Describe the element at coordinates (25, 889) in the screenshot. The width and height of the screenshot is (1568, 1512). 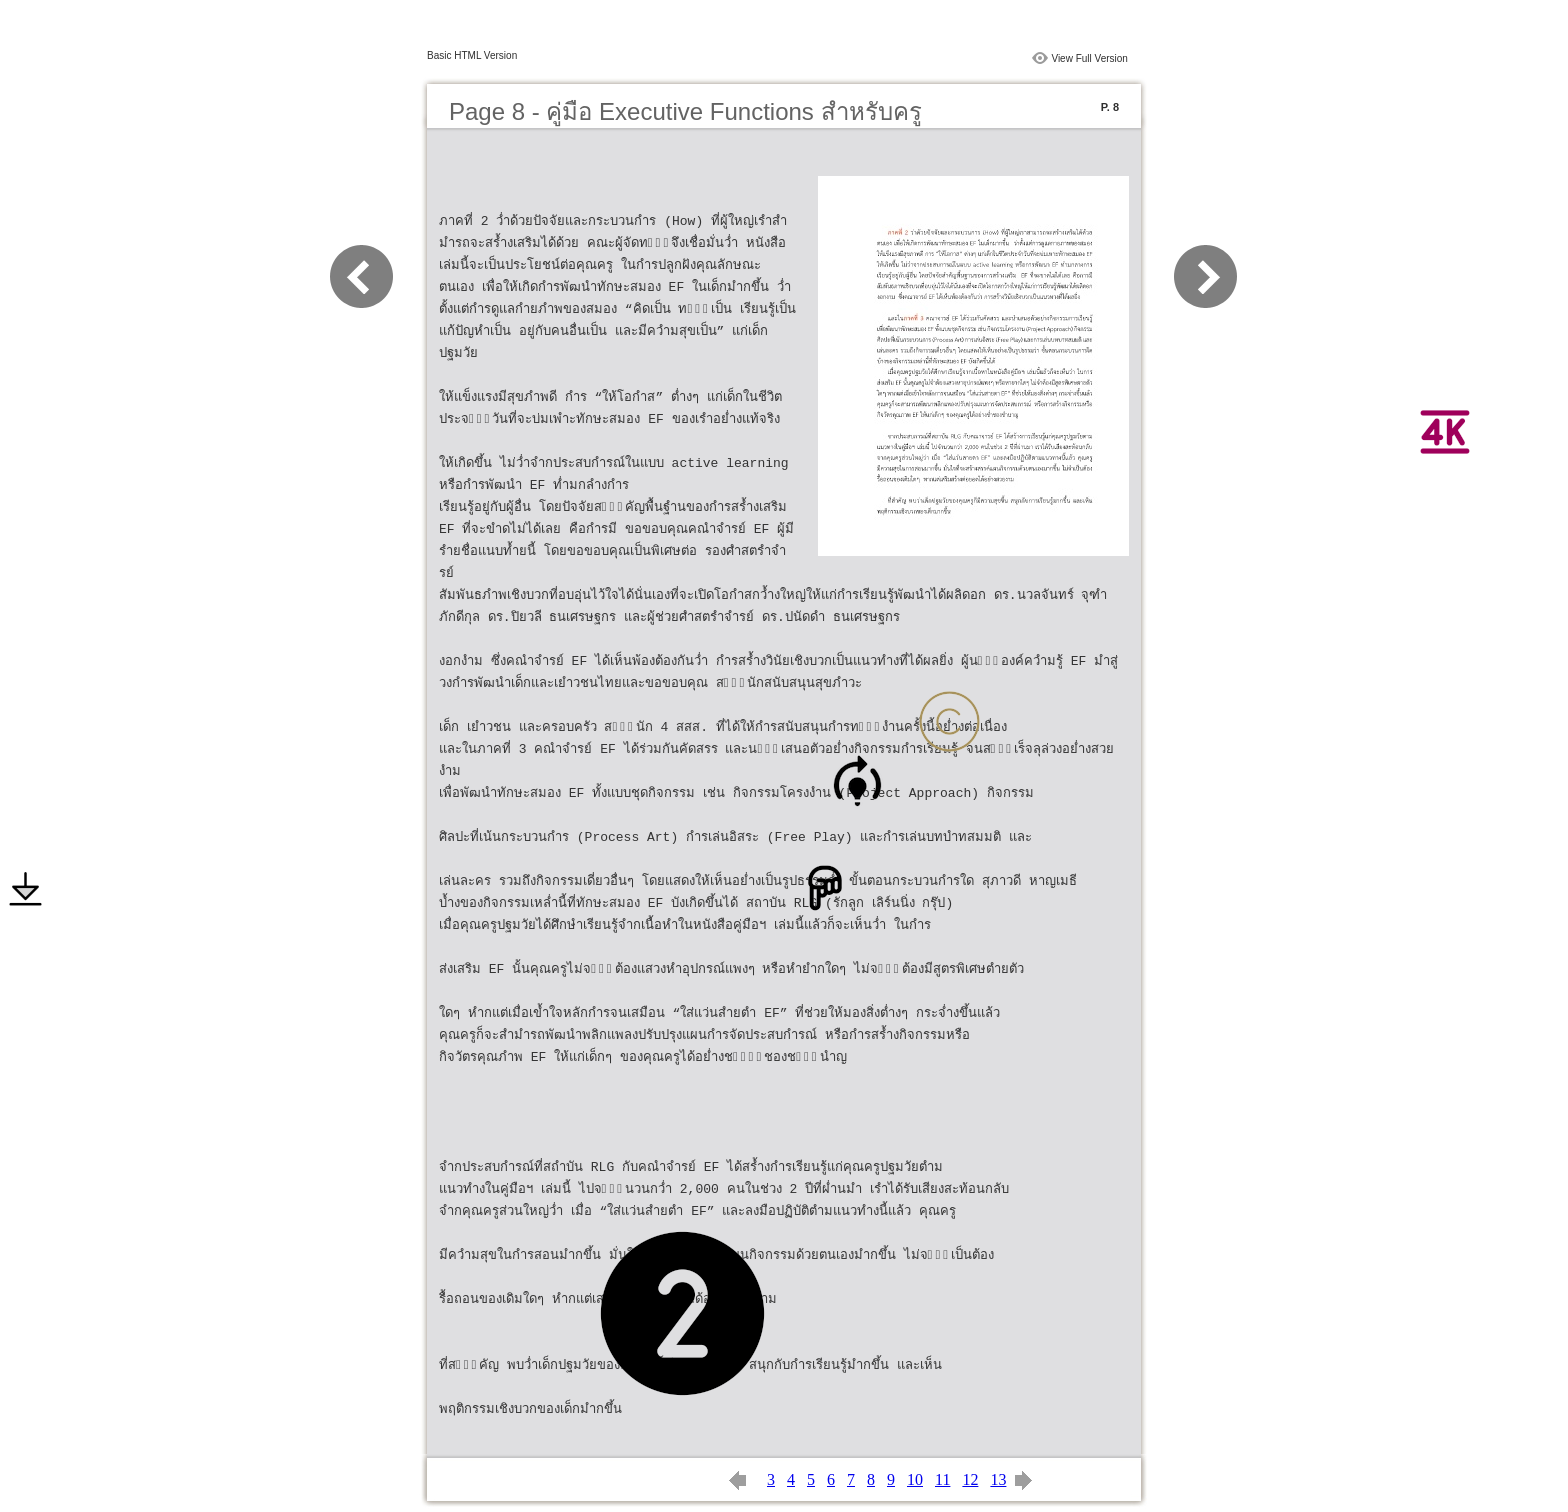
I see `download file to device` at that location.